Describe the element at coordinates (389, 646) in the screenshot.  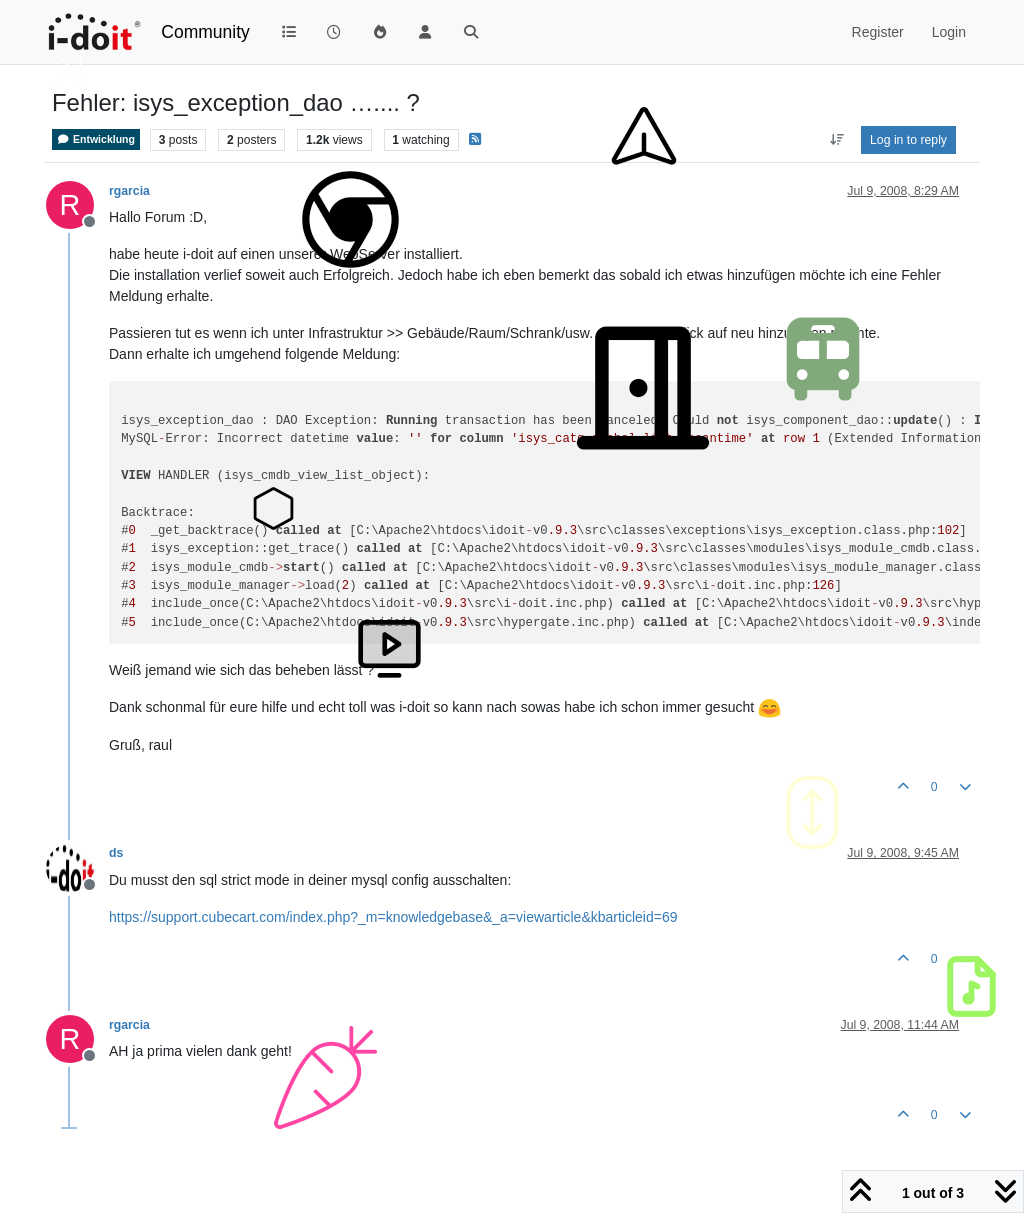
I see `play video on monitor or display` at that location.